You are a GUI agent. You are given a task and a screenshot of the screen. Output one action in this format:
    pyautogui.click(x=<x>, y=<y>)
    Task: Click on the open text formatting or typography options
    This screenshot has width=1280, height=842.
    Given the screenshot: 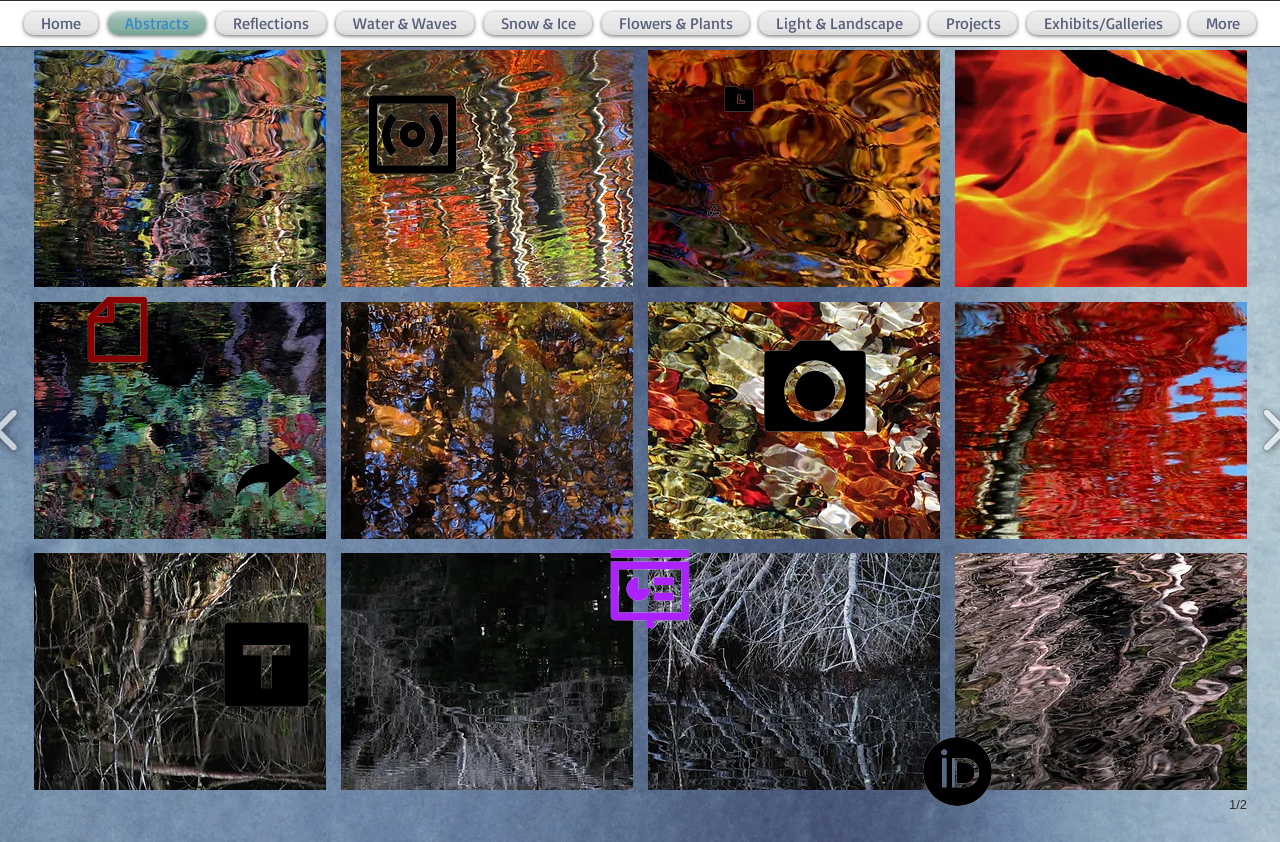 What is the action you would take?
    pyautogui.click(x=266, y=664)
    